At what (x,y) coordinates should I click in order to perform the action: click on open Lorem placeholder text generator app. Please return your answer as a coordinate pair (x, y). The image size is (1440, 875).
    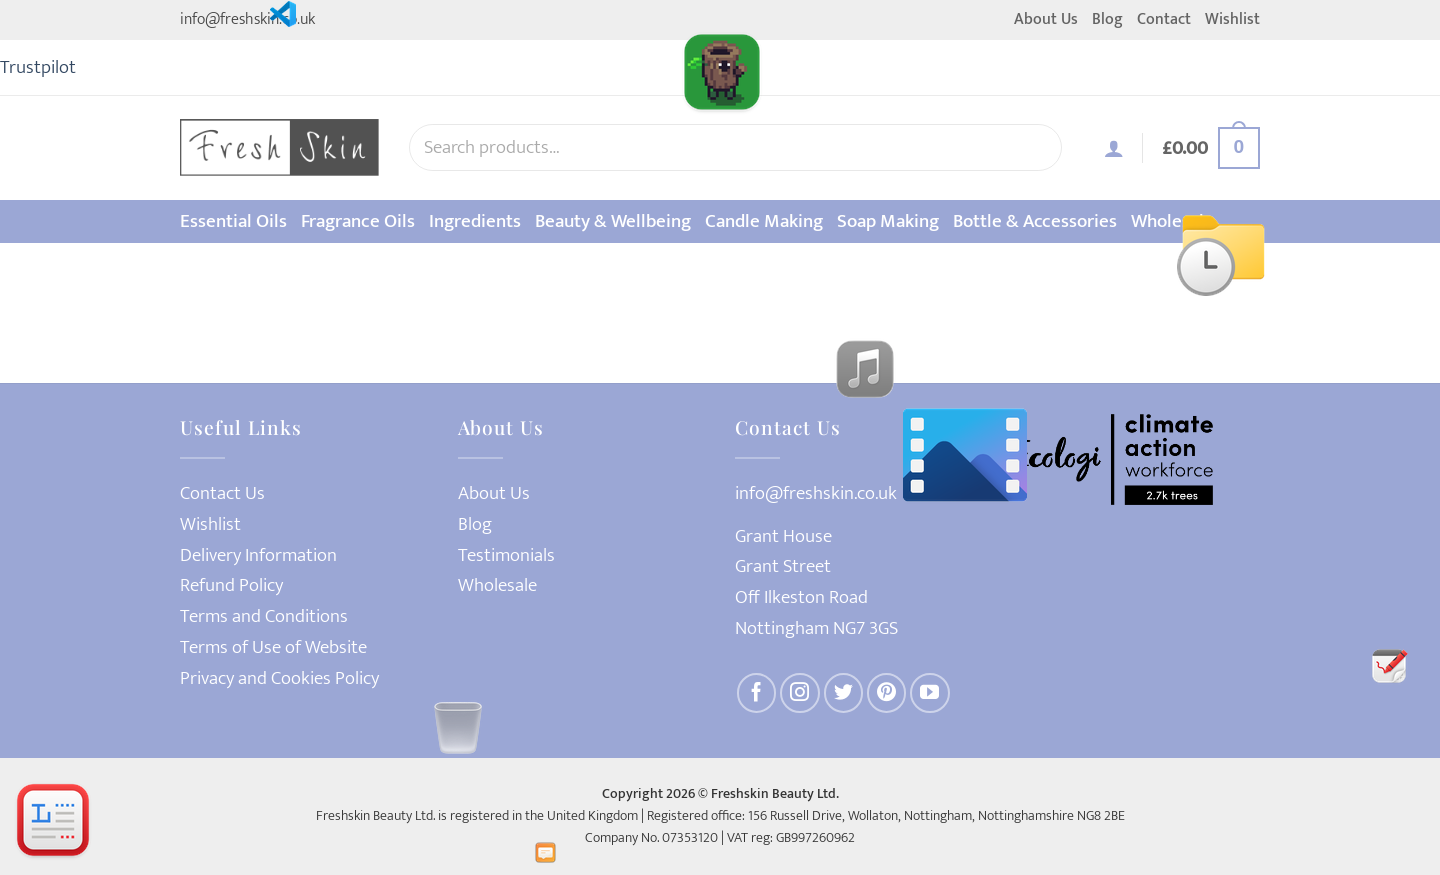
    Looking at the image, I should click on (53, 820).